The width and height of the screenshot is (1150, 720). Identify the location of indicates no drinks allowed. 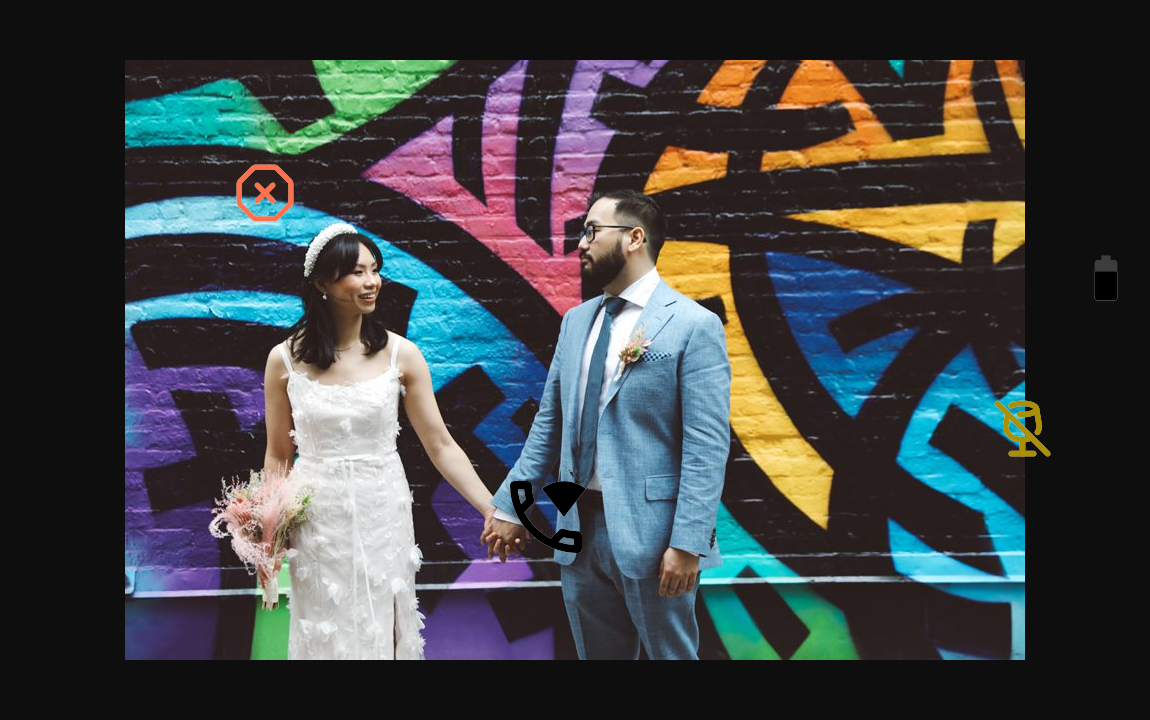
(1022, 428).